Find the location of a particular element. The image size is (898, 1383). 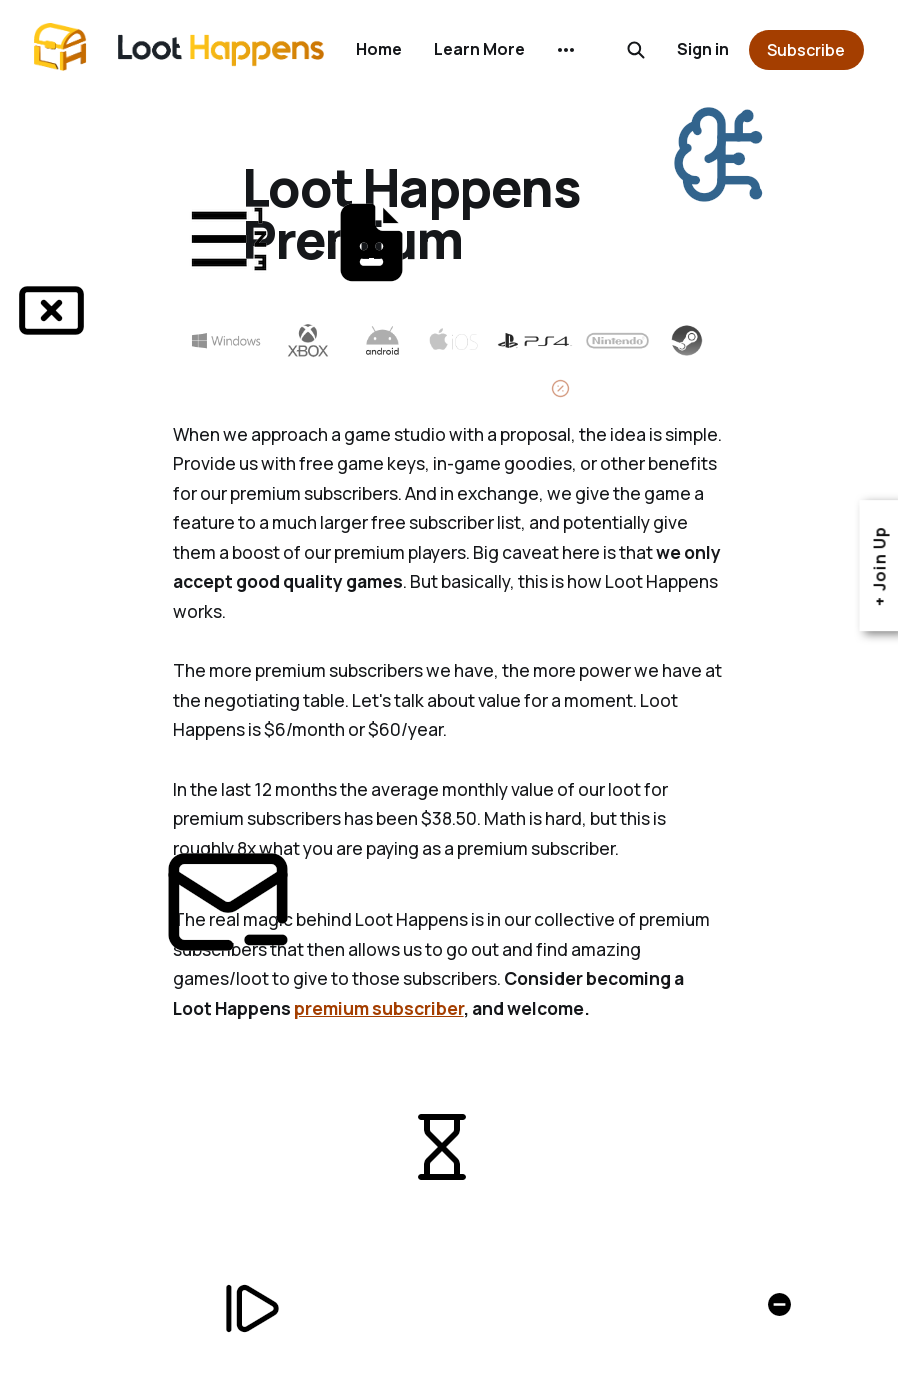

access AI or machine learning features is located at coordinates (721, 154).